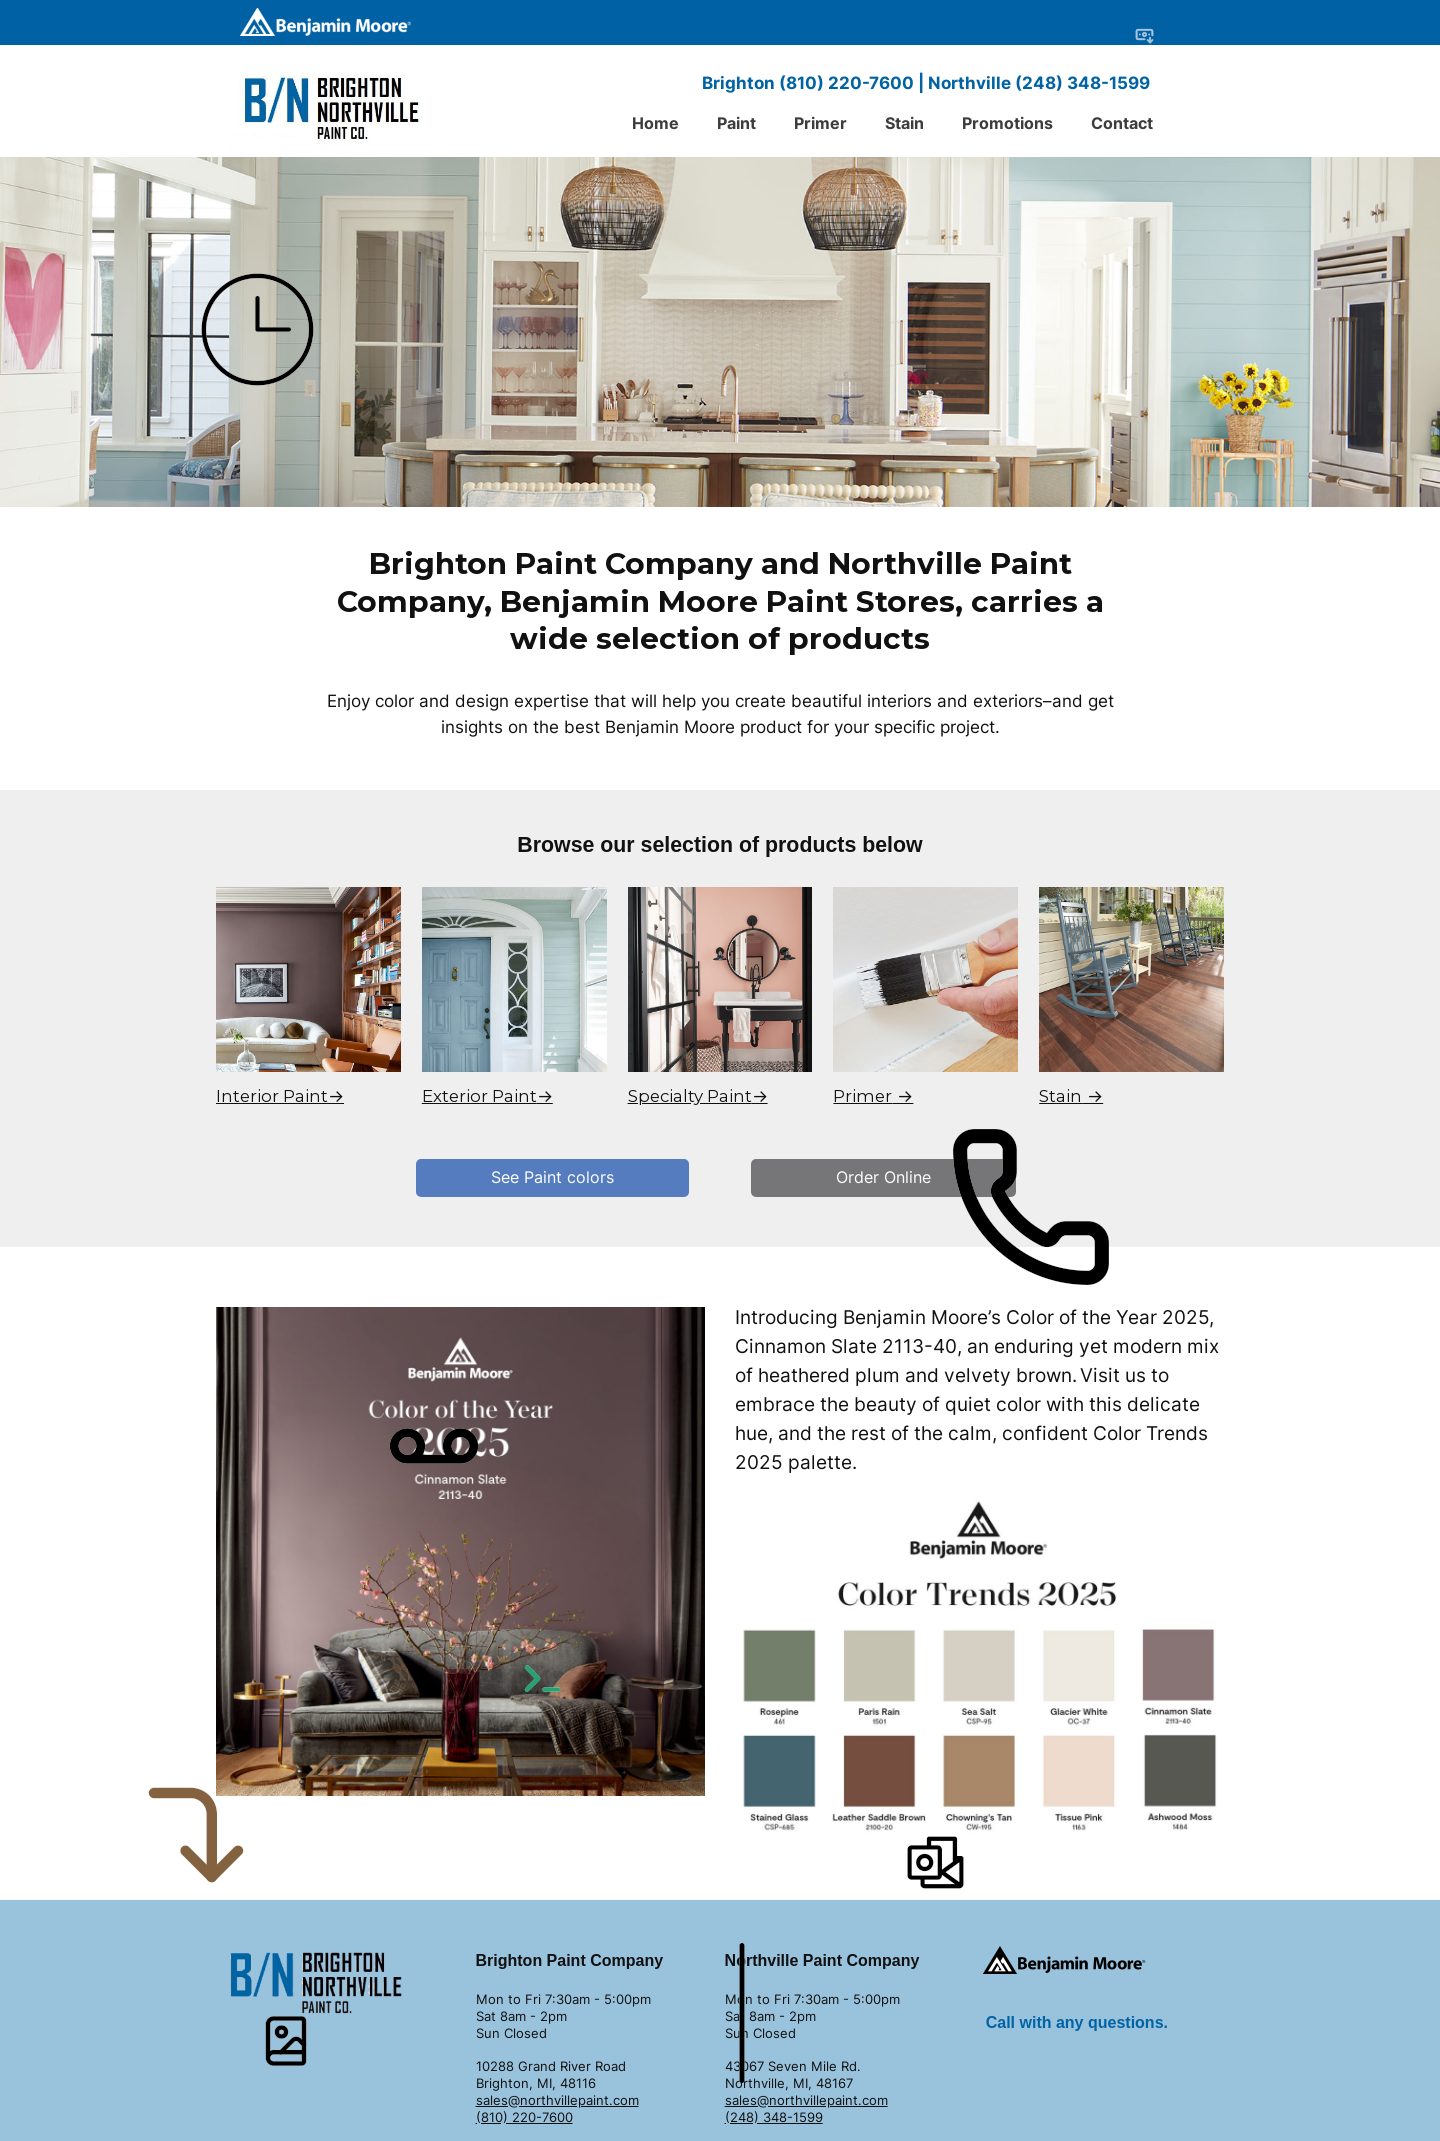 The height and width of the screenshot is (2141, 1440). What do you see at coordinates (257, 329) in the screenshot?
I see `view current time` at bounding box center [257, 329].